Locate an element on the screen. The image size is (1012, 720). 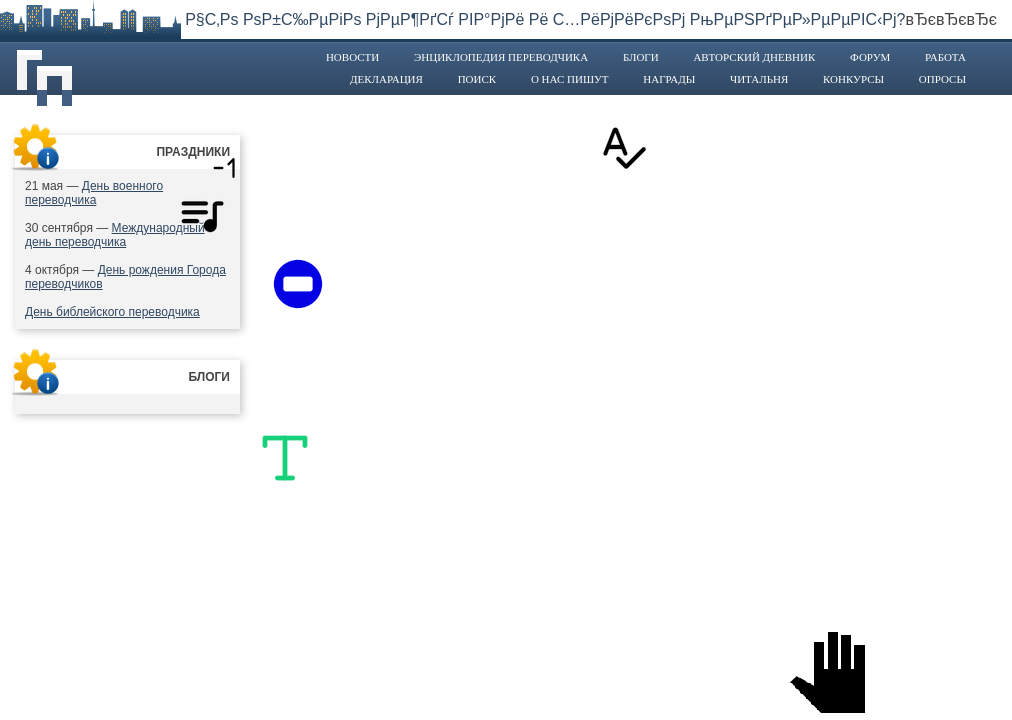
access text formatting options is located at coordinates (285, 458).